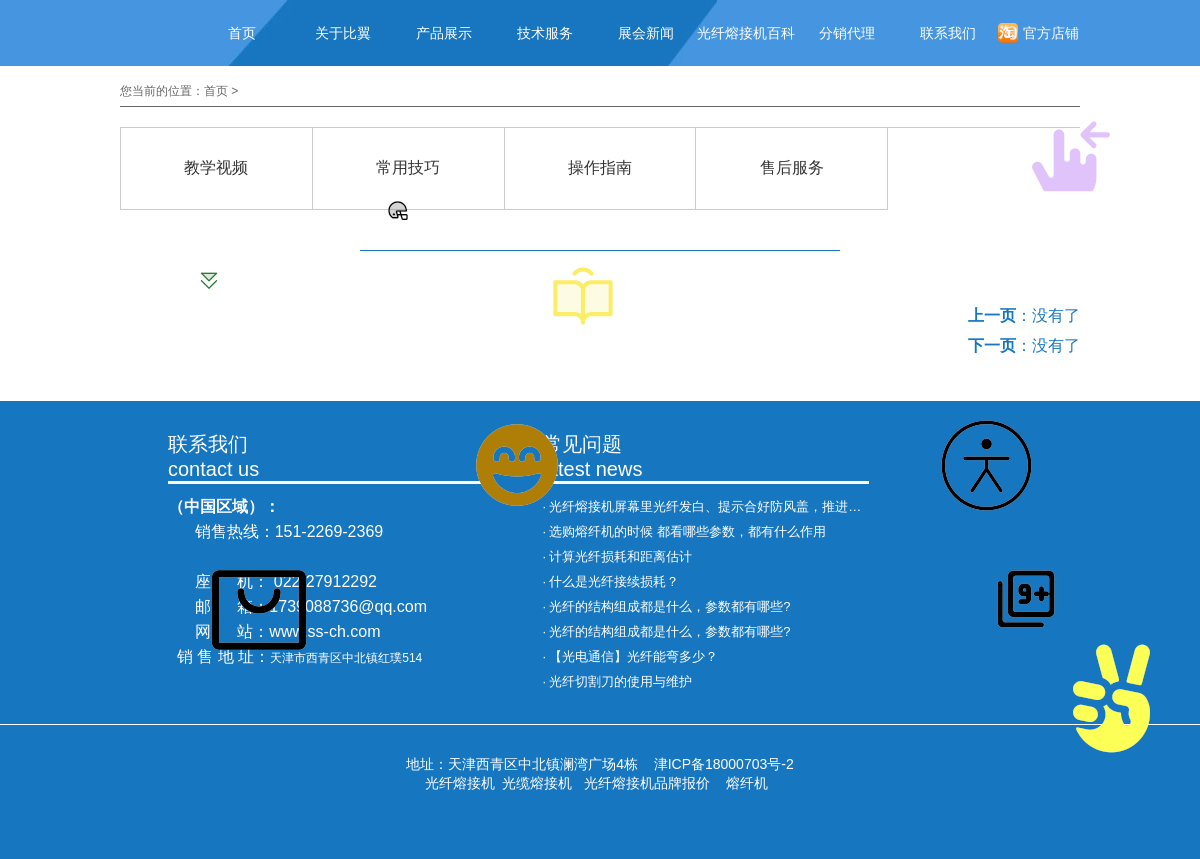  What do you see at coordinates (583, 295) in the screenshot?
I see `view user profile or account details` at bounding box center [583, 295].